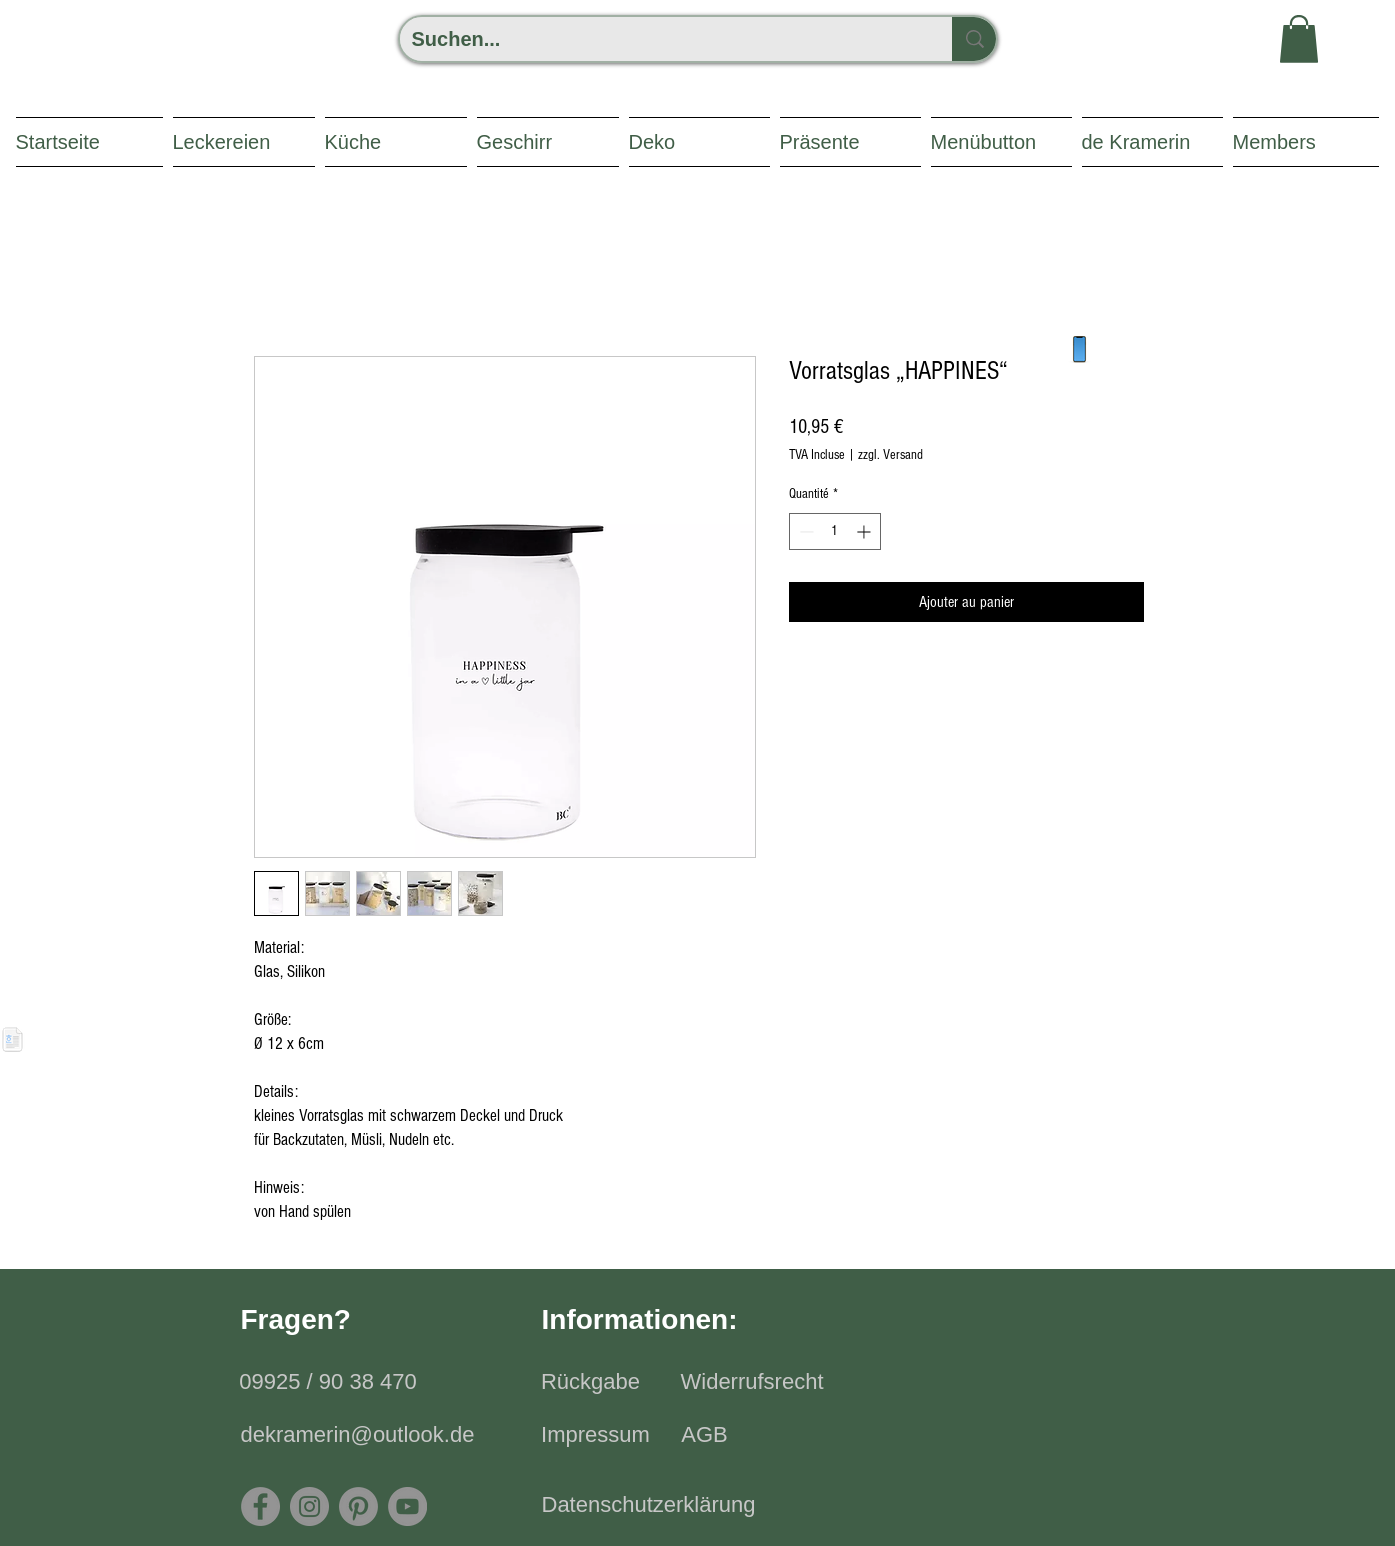 Image resolution: width=1395 pixels, height=1546 pixels. Describe the element at coordinates (12, 1039) in the screenshot. I see `hancom hangul word processor document file` at that location.